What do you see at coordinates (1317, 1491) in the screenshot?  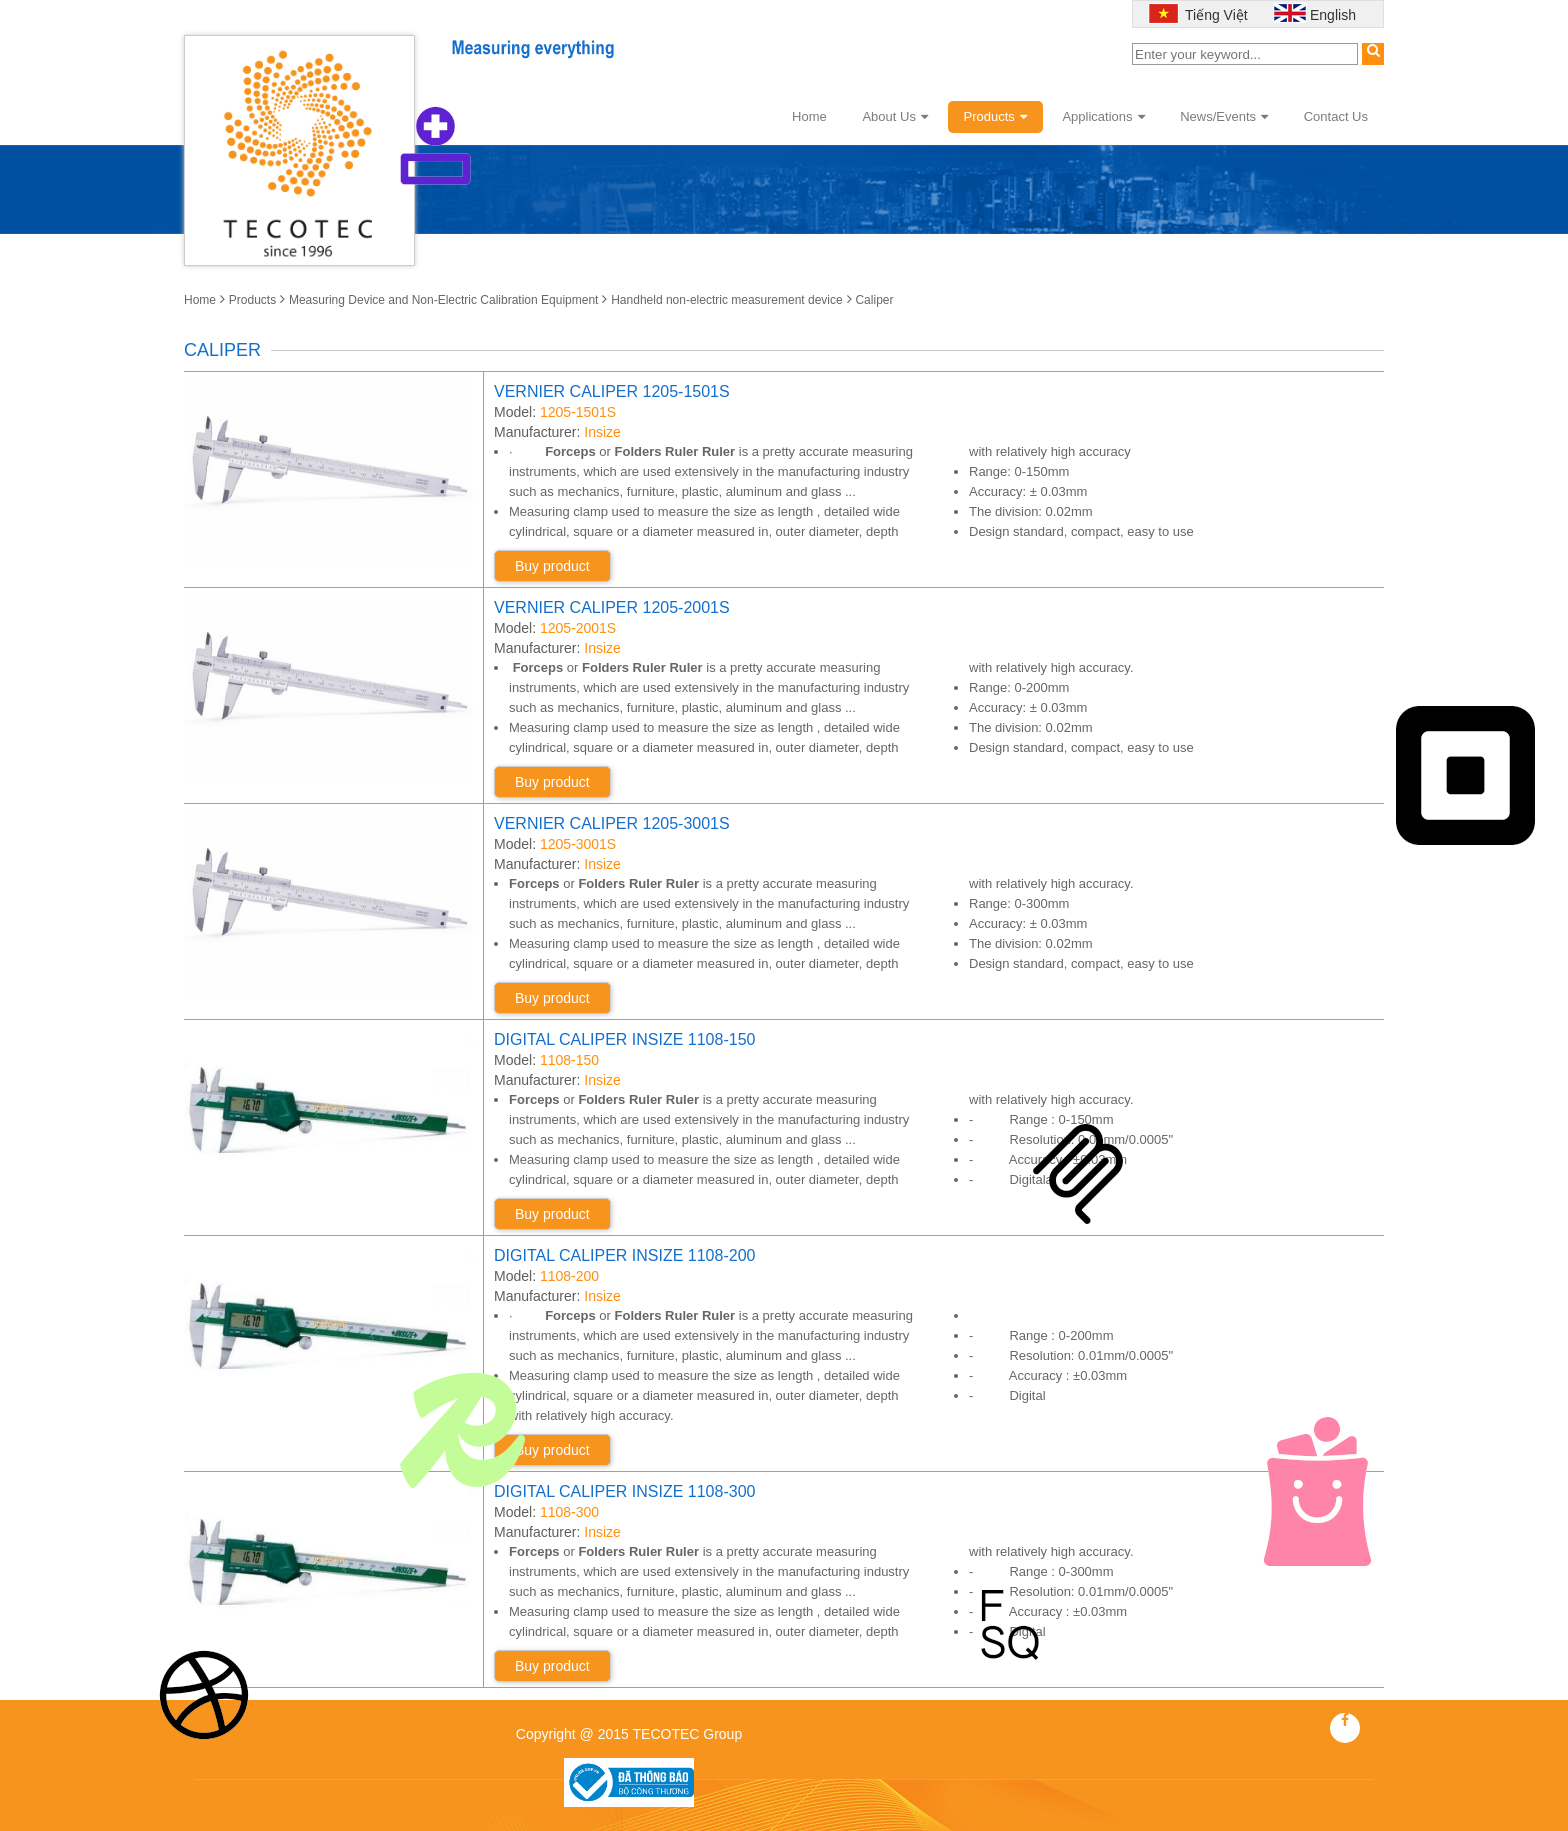 I see `open the Blibli shopping app` at bounding box center [1317, 1491].